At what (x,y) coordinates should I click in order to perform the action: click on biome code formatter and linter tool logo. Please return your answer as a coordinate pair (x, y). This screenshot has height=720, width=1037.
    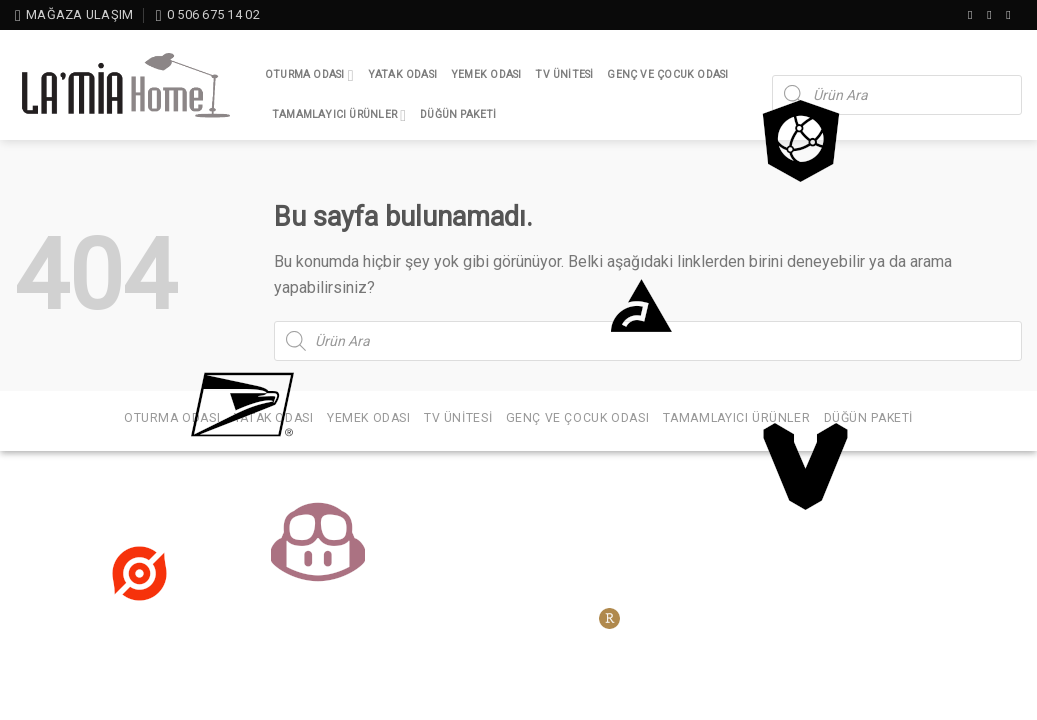
    Looking at the image, I should click on (641, 305).